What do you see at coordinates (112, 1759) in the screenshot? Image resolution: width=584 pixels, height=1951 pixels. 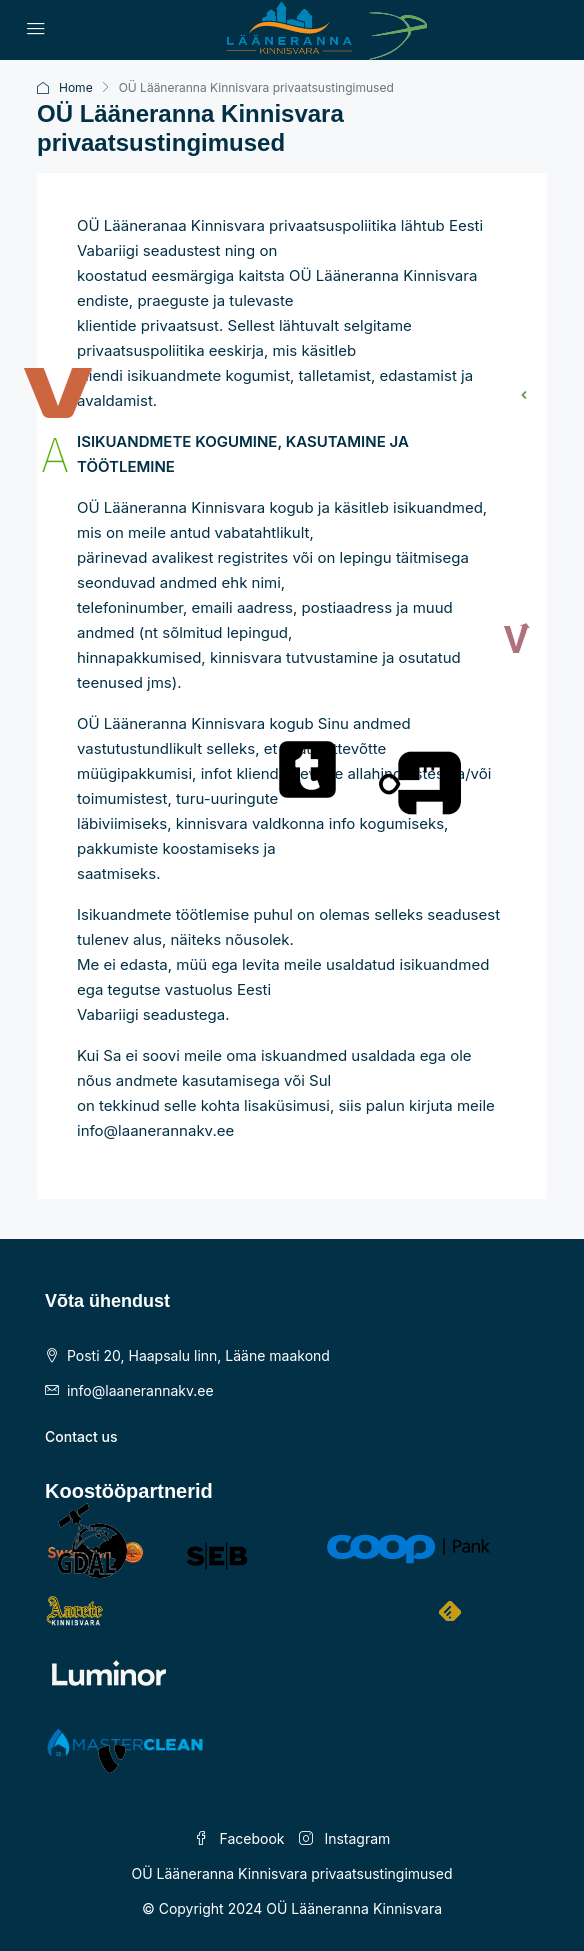 I see `TYPO3 content management system logo` at bounding box center [112, 1759].